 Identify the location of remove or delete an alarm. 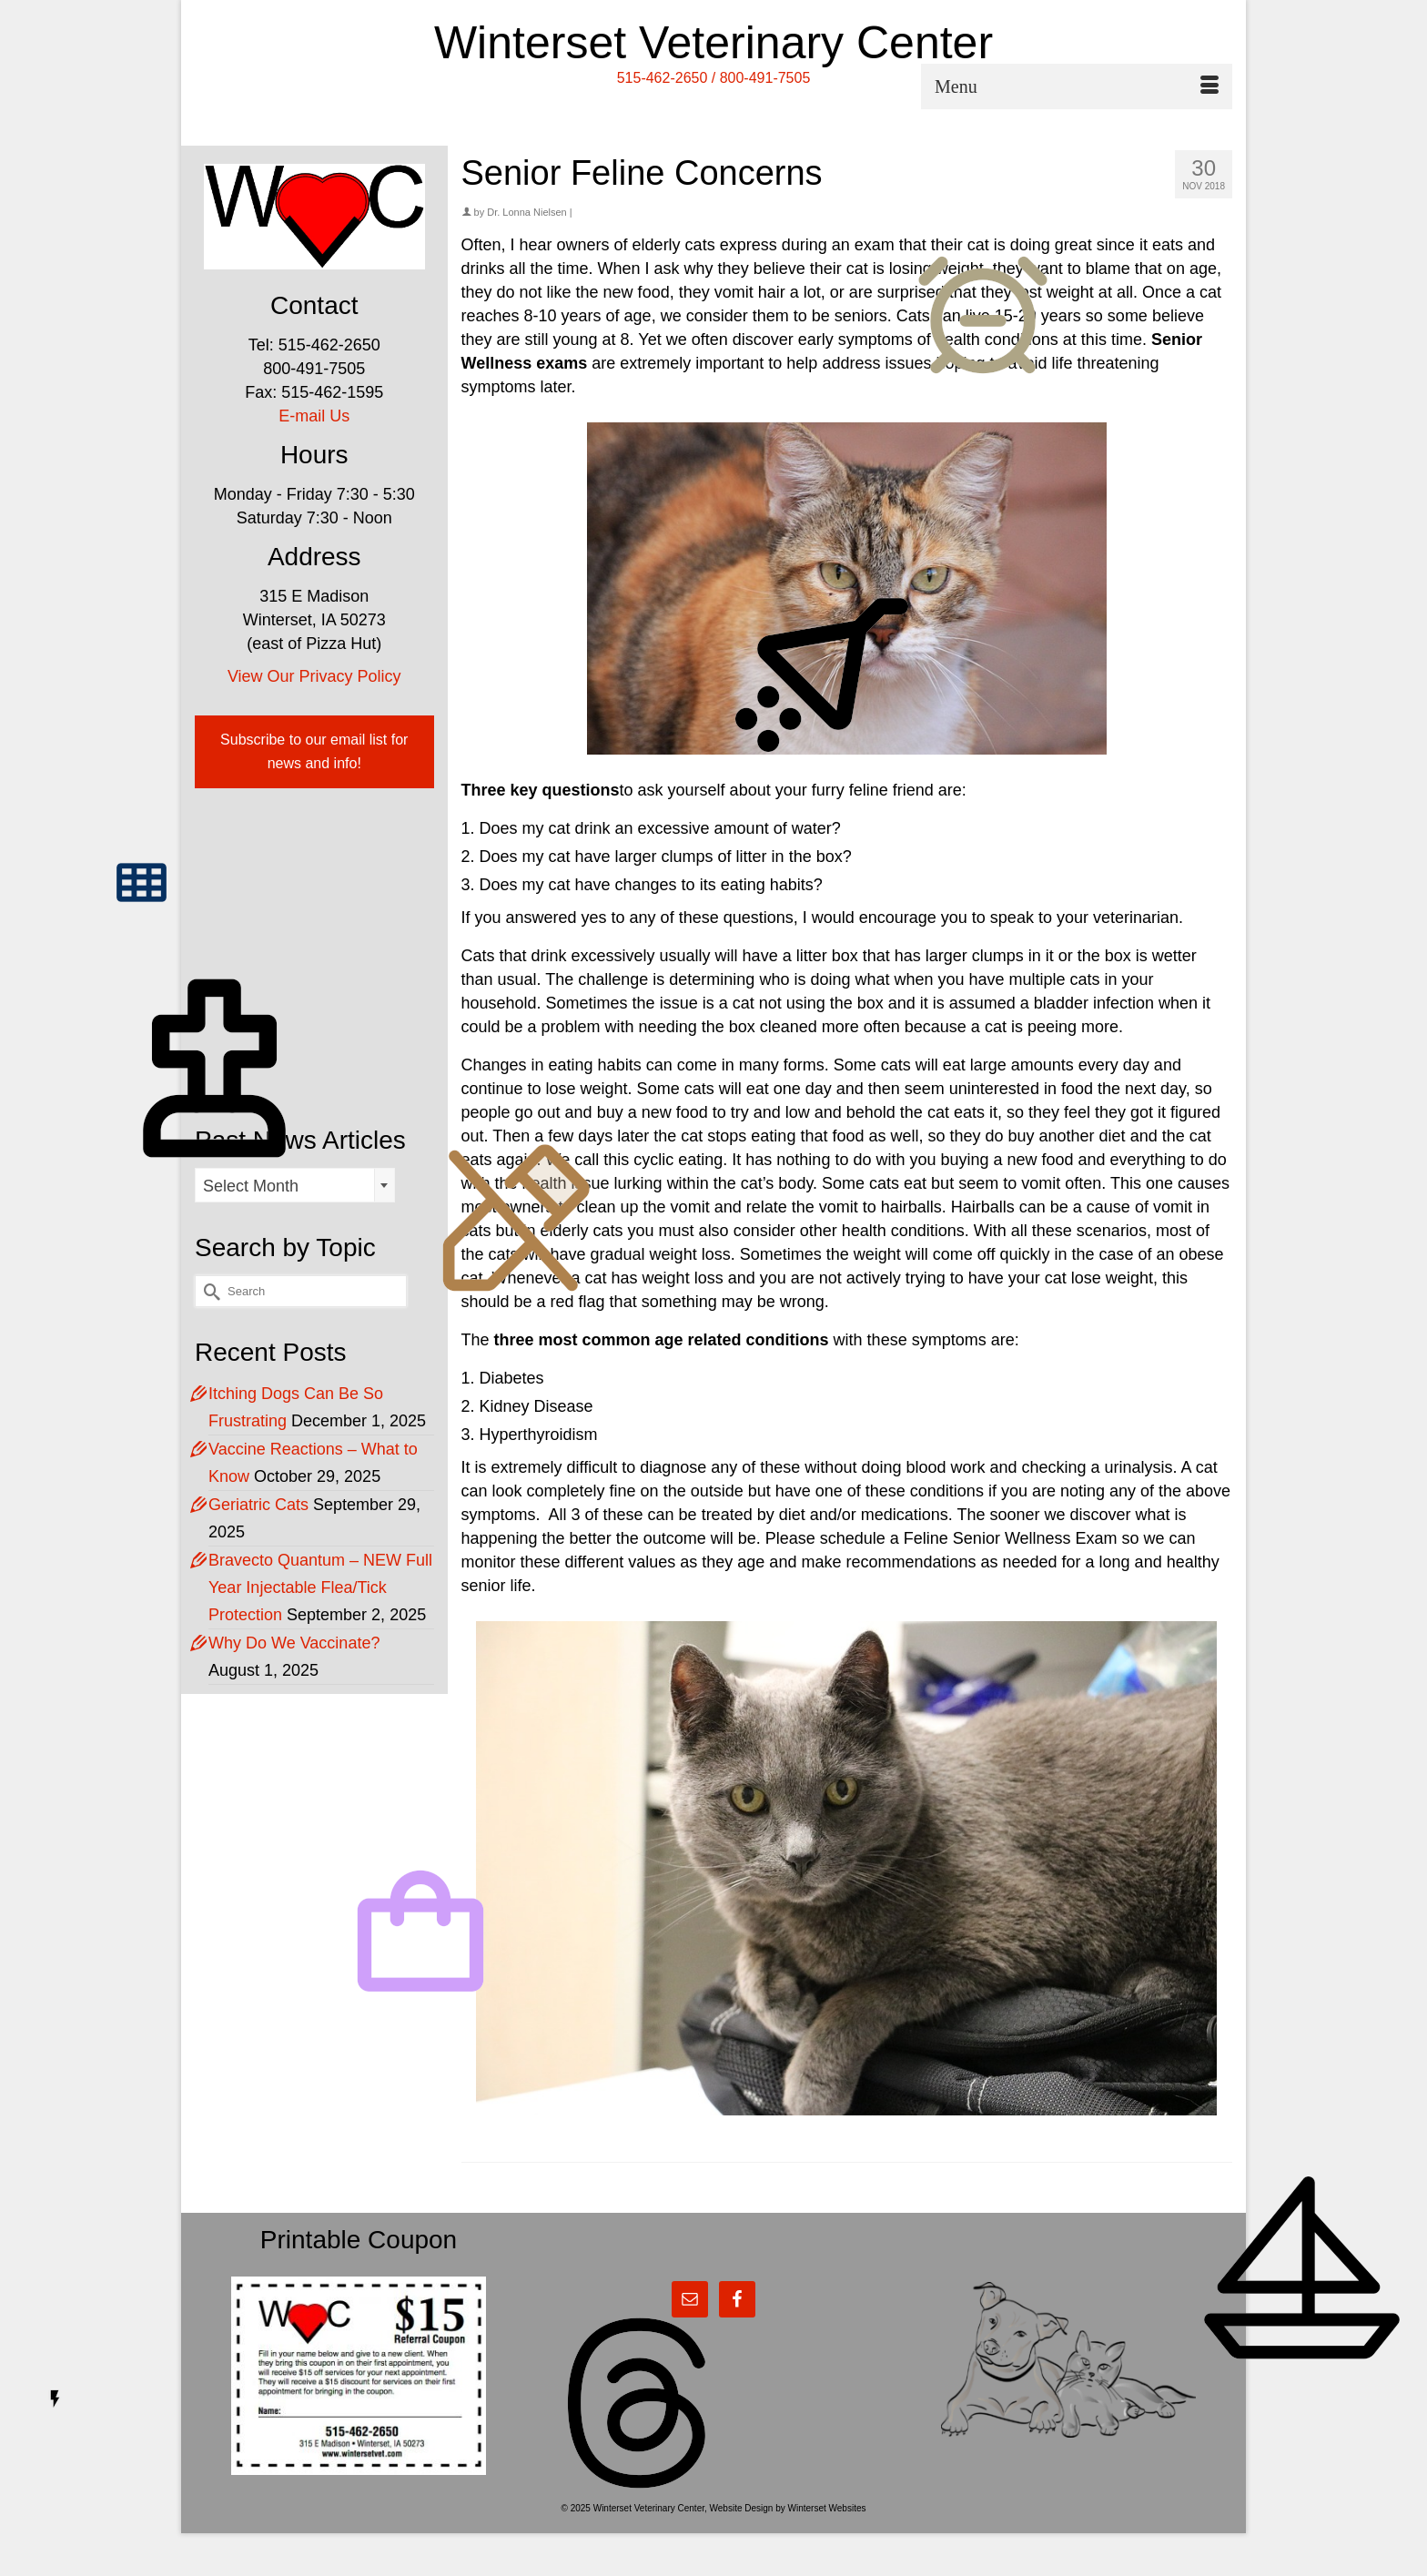
(983, 315).